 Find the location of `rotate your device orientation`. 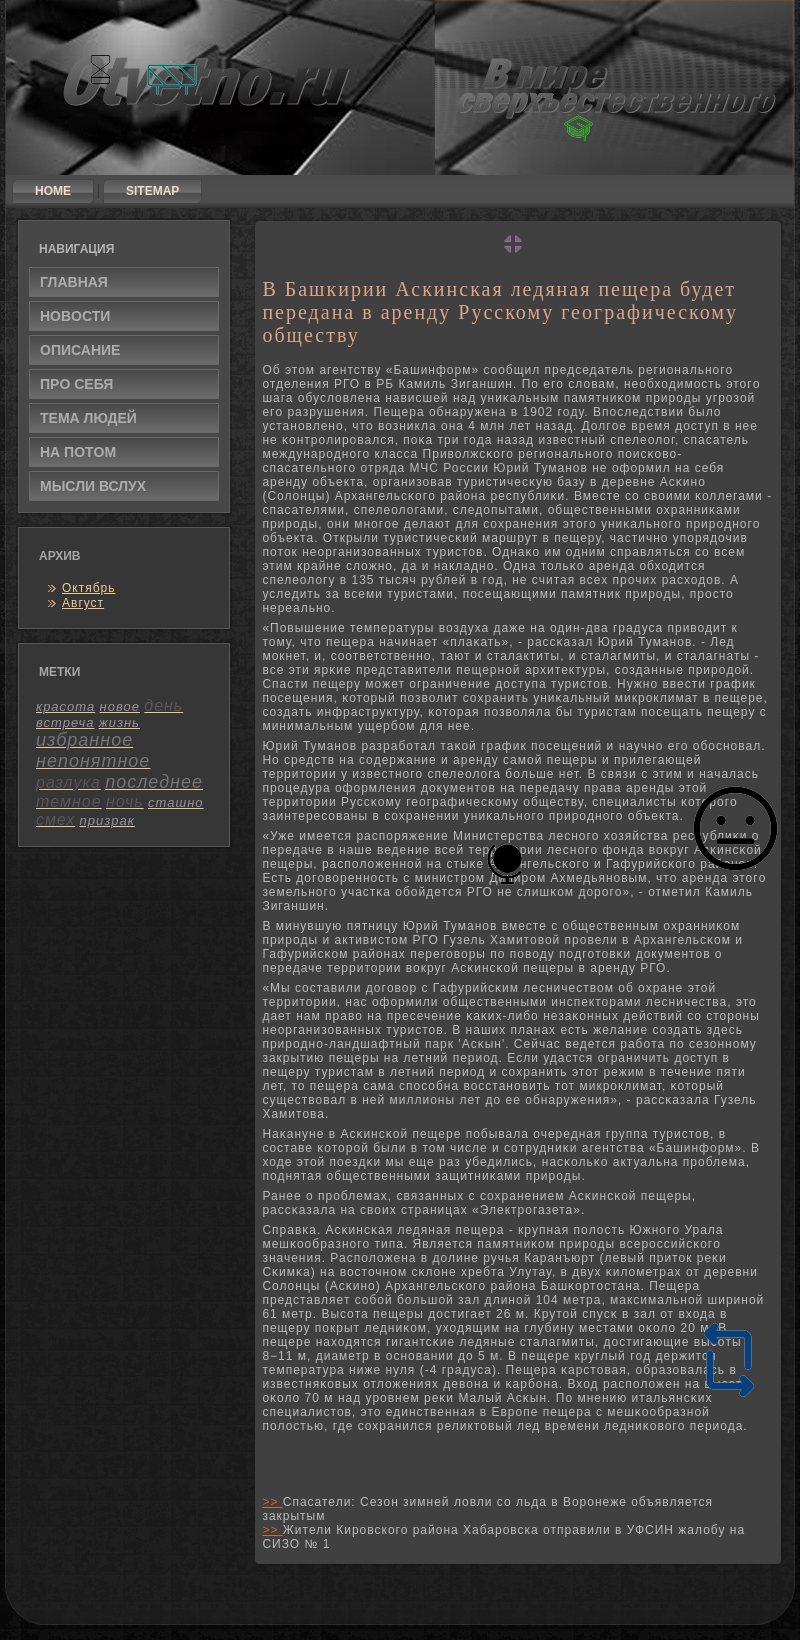

rotate your device orientation is located at coordinates (729, 1360).